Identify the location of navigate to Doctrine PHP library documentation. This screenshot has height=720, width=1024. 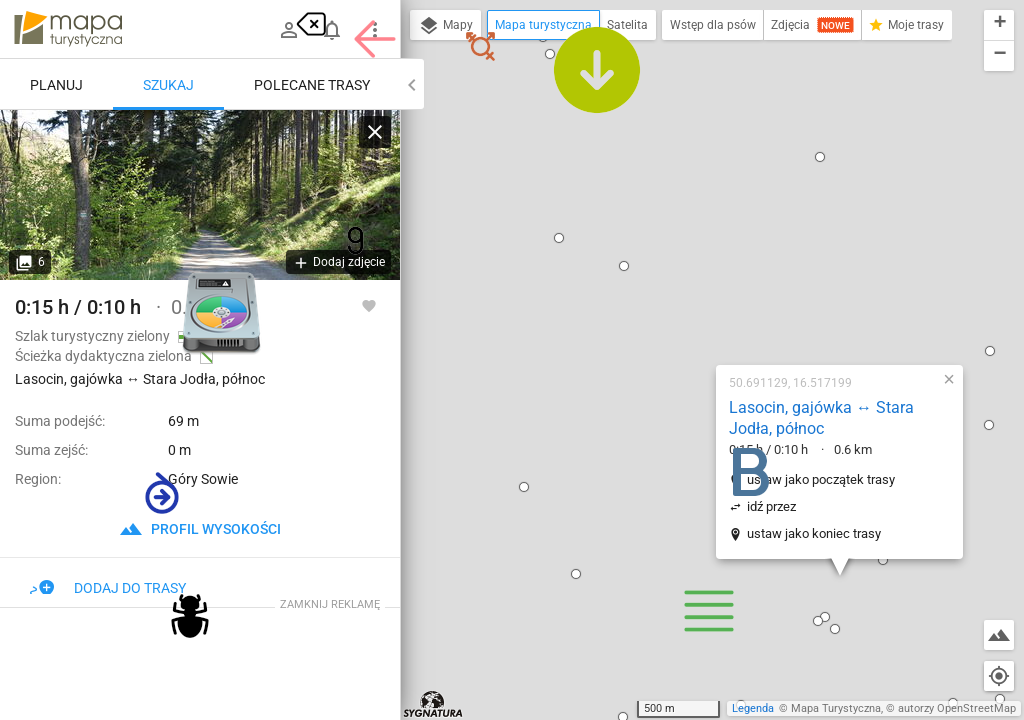
(162, 493).